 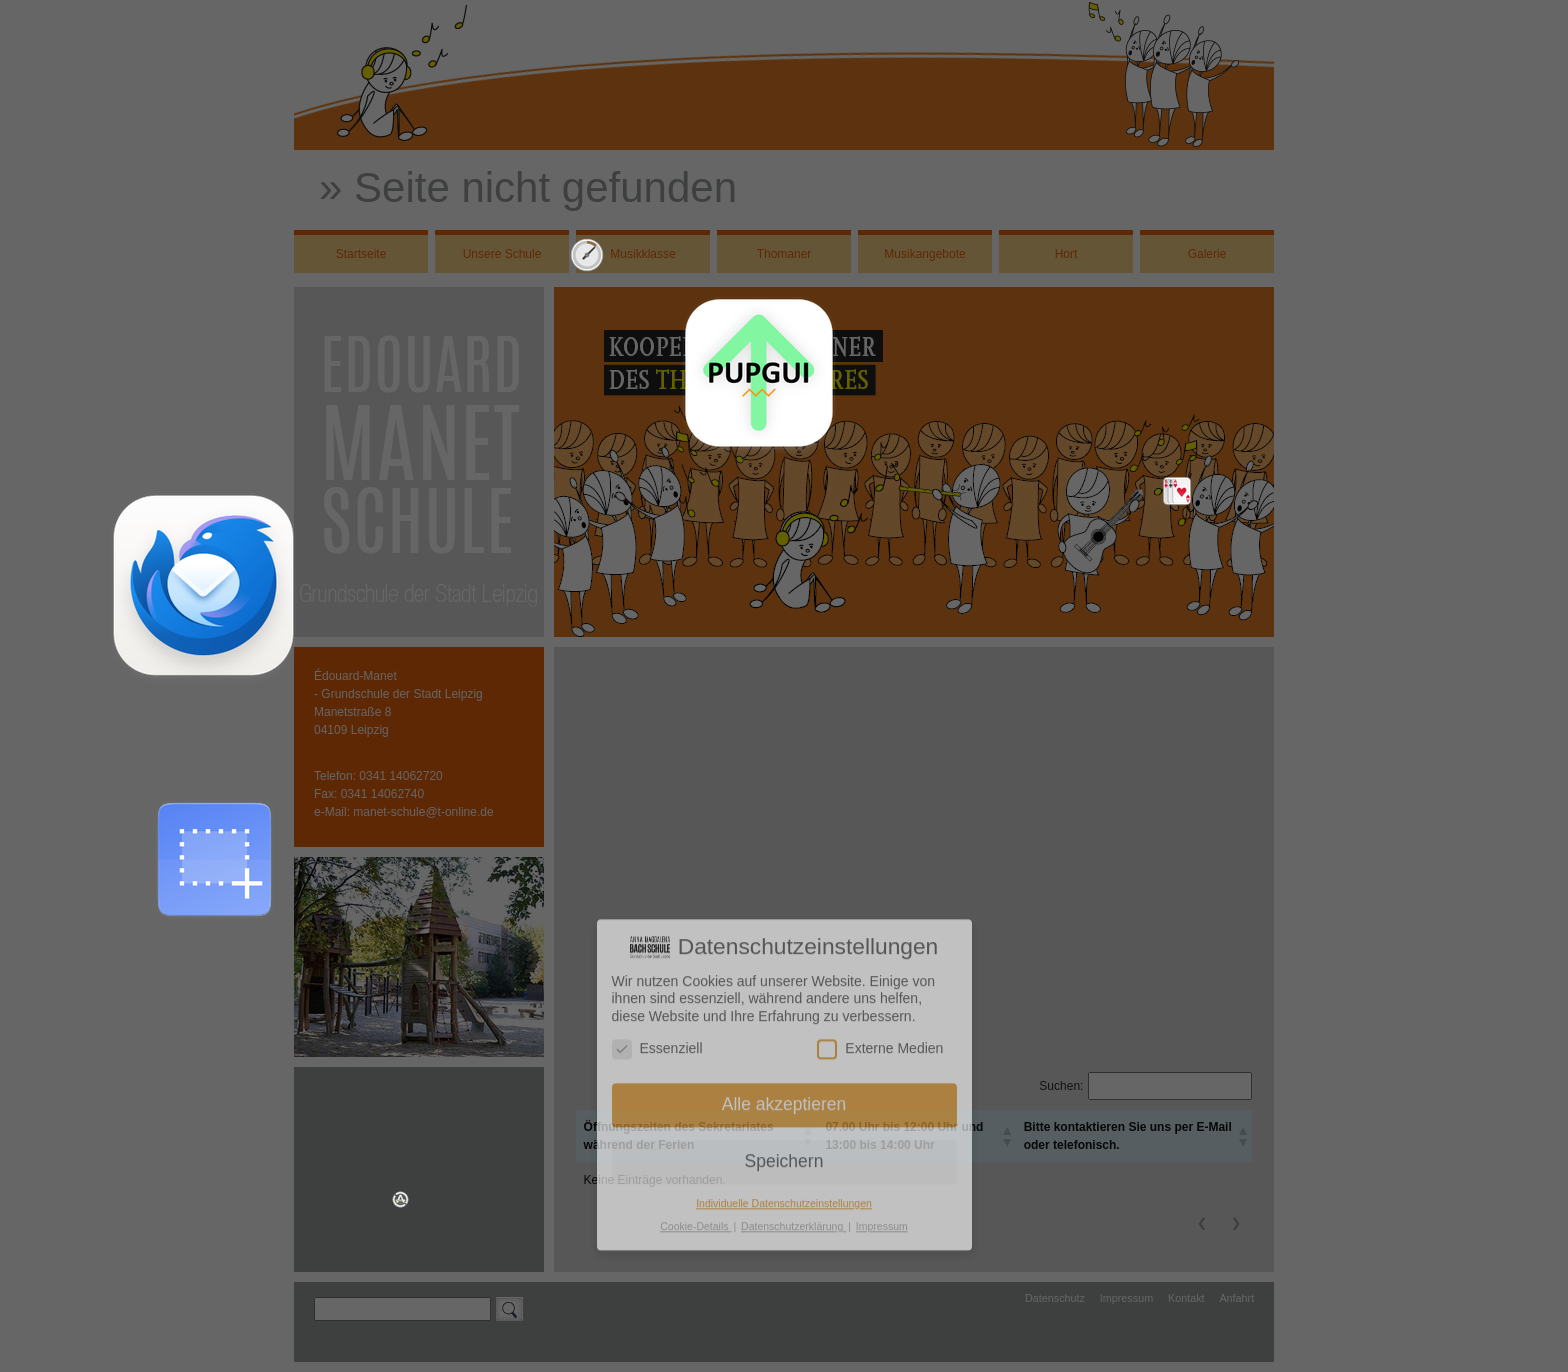 I want to click on launch solitaire card game, so click(x=1177, y=491).